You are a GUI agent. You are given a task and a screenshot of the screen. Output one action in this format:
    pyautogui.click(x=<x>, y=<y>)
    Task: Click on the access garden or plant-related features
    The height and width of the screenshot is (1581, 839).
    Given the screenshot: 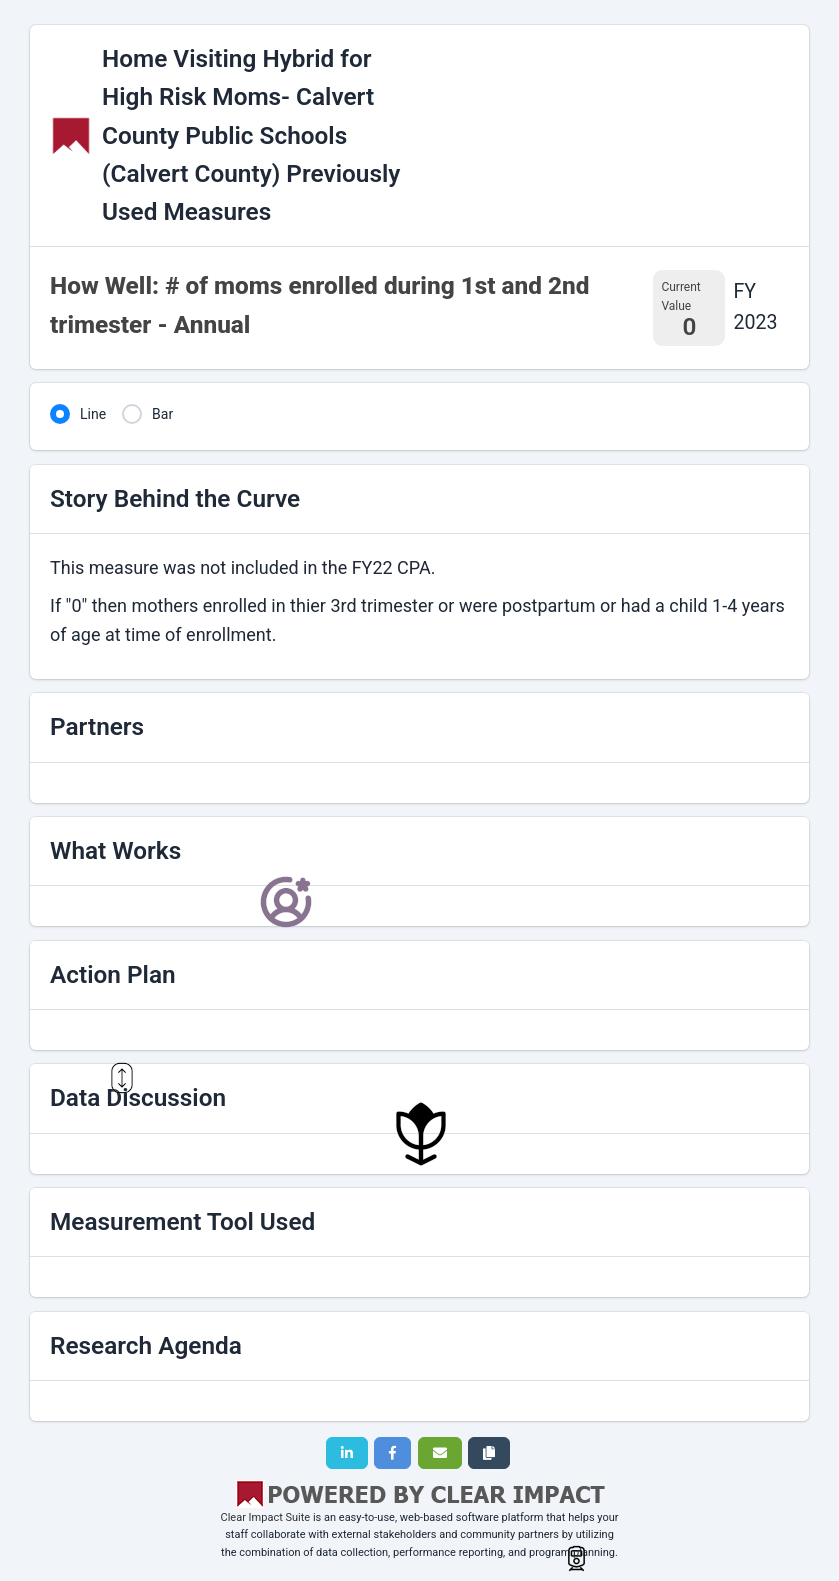 What is the action you would take?
    pyautogui.click(x=421, y=1134)
    